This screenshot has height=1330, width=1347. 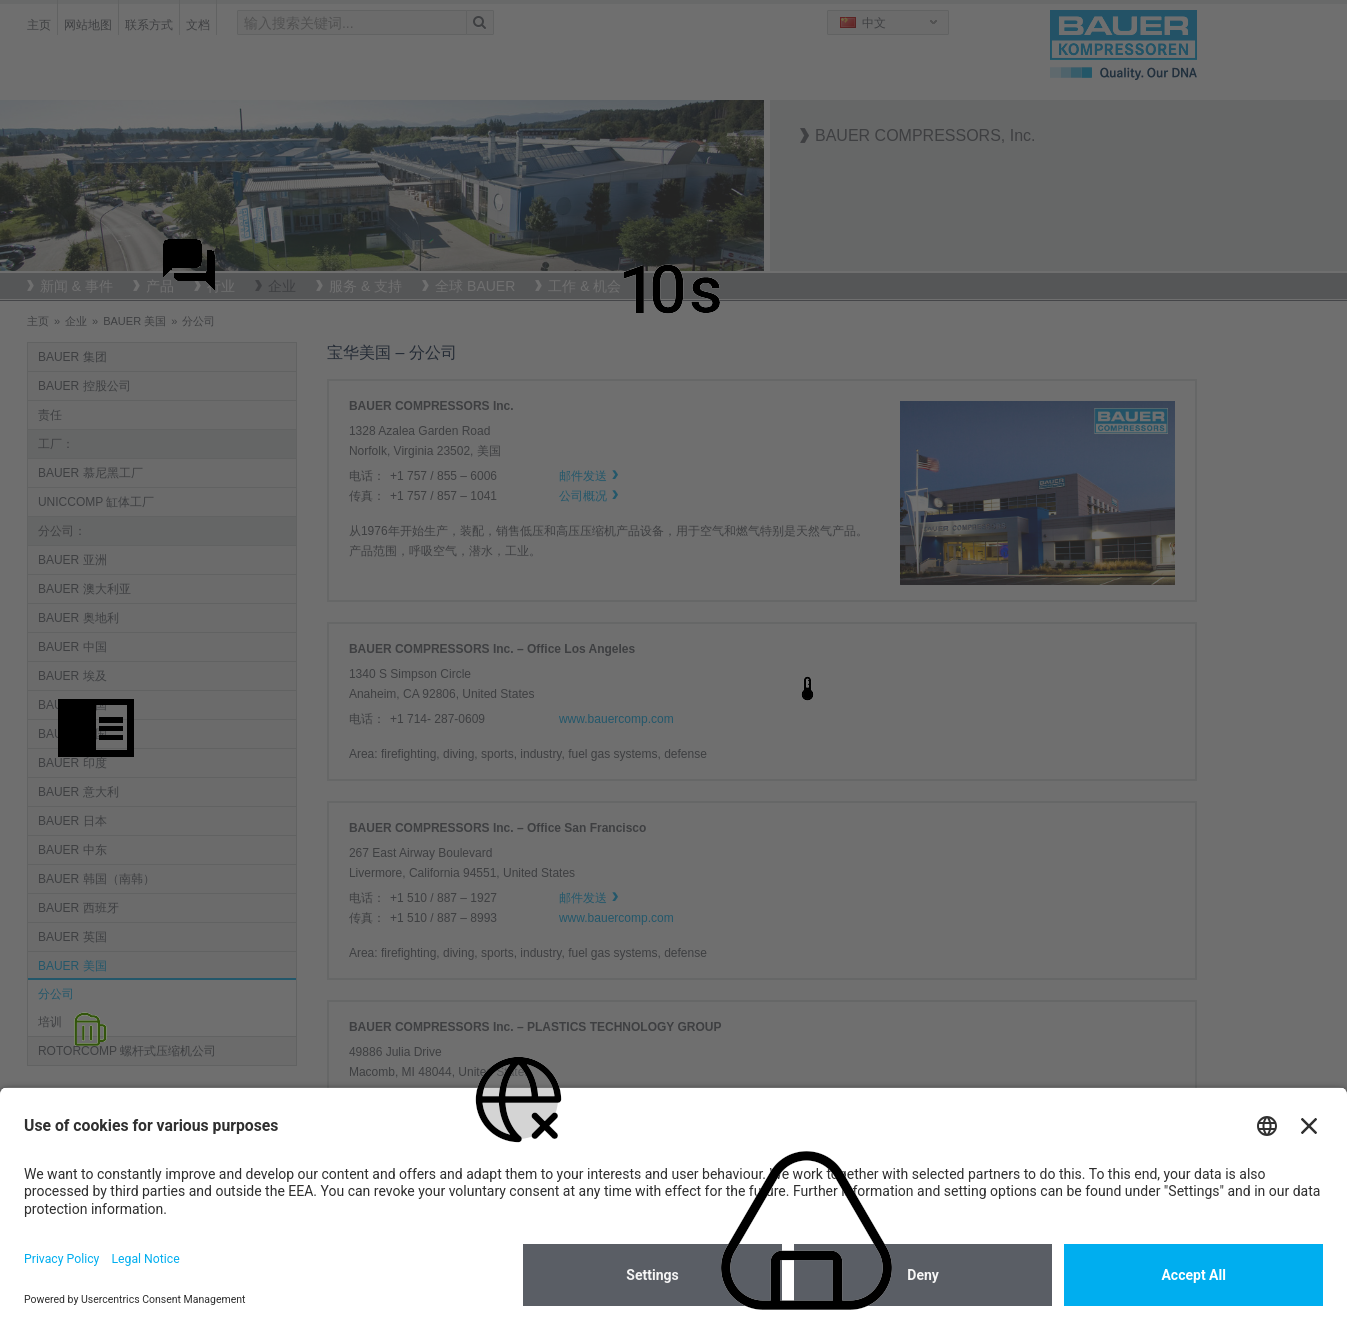 What do you see at coordinates (672, 289) in the screenshot?
I see `set a 10-second timer` at bounding box center [672, 289].